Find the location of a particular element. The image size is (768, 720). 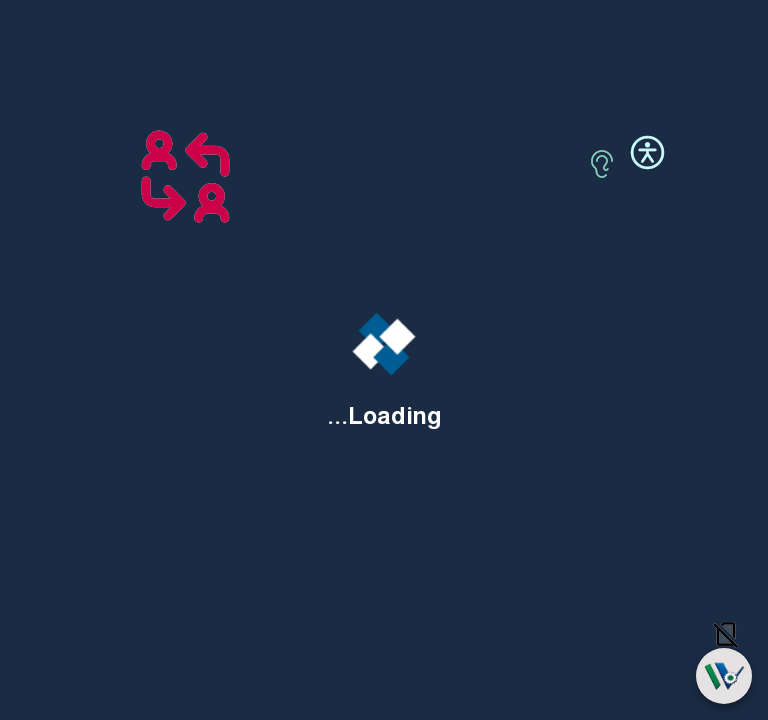

view user profile is located at coordinates (647, 152).